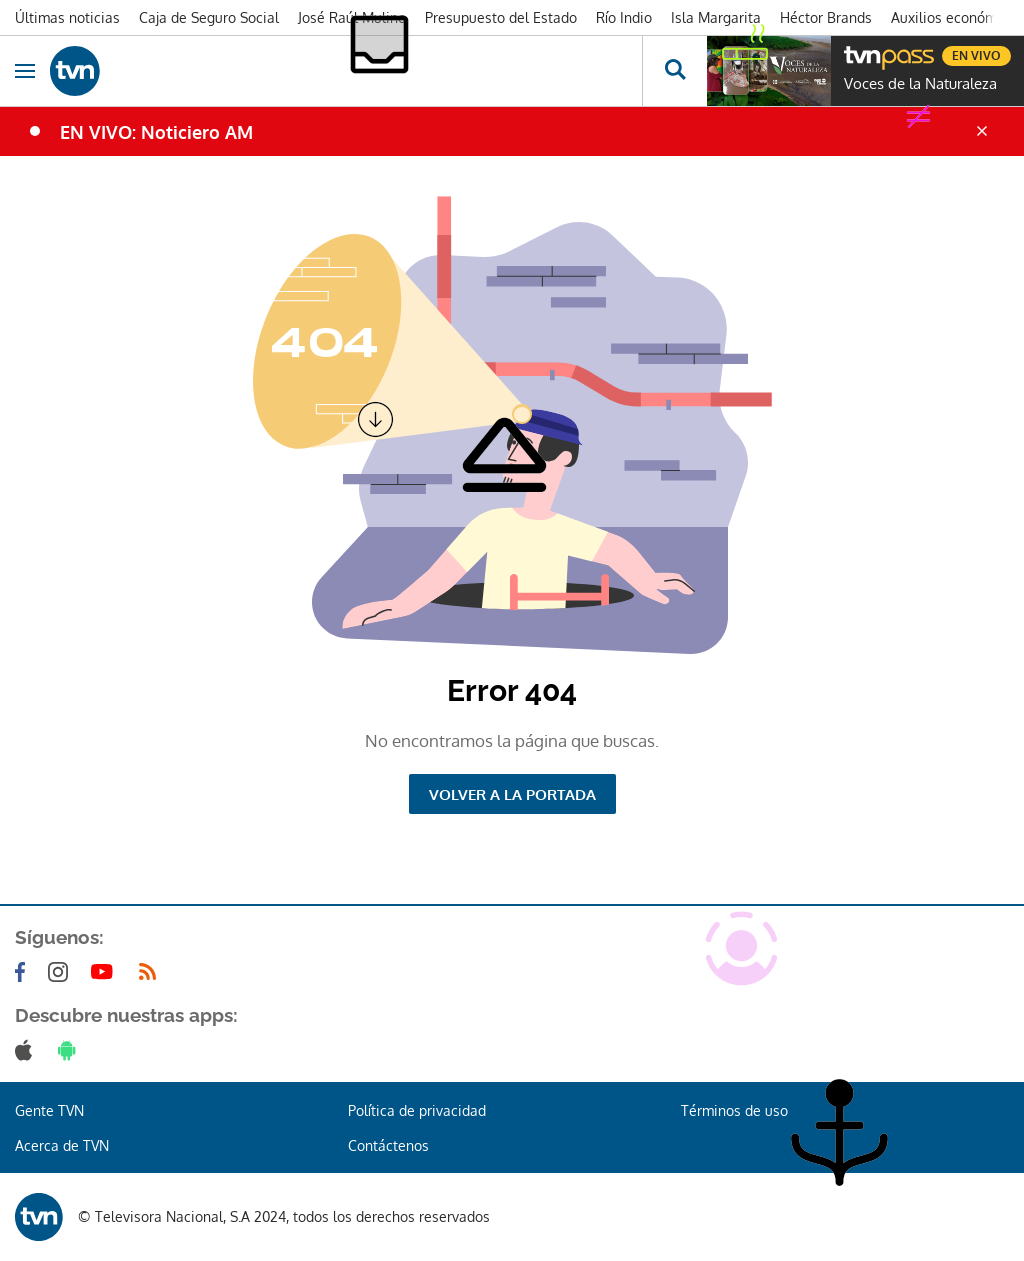  Describe the element at coordinates (839, 1129) in the screenshot. I see `navigate to marina or port locations` at that location.